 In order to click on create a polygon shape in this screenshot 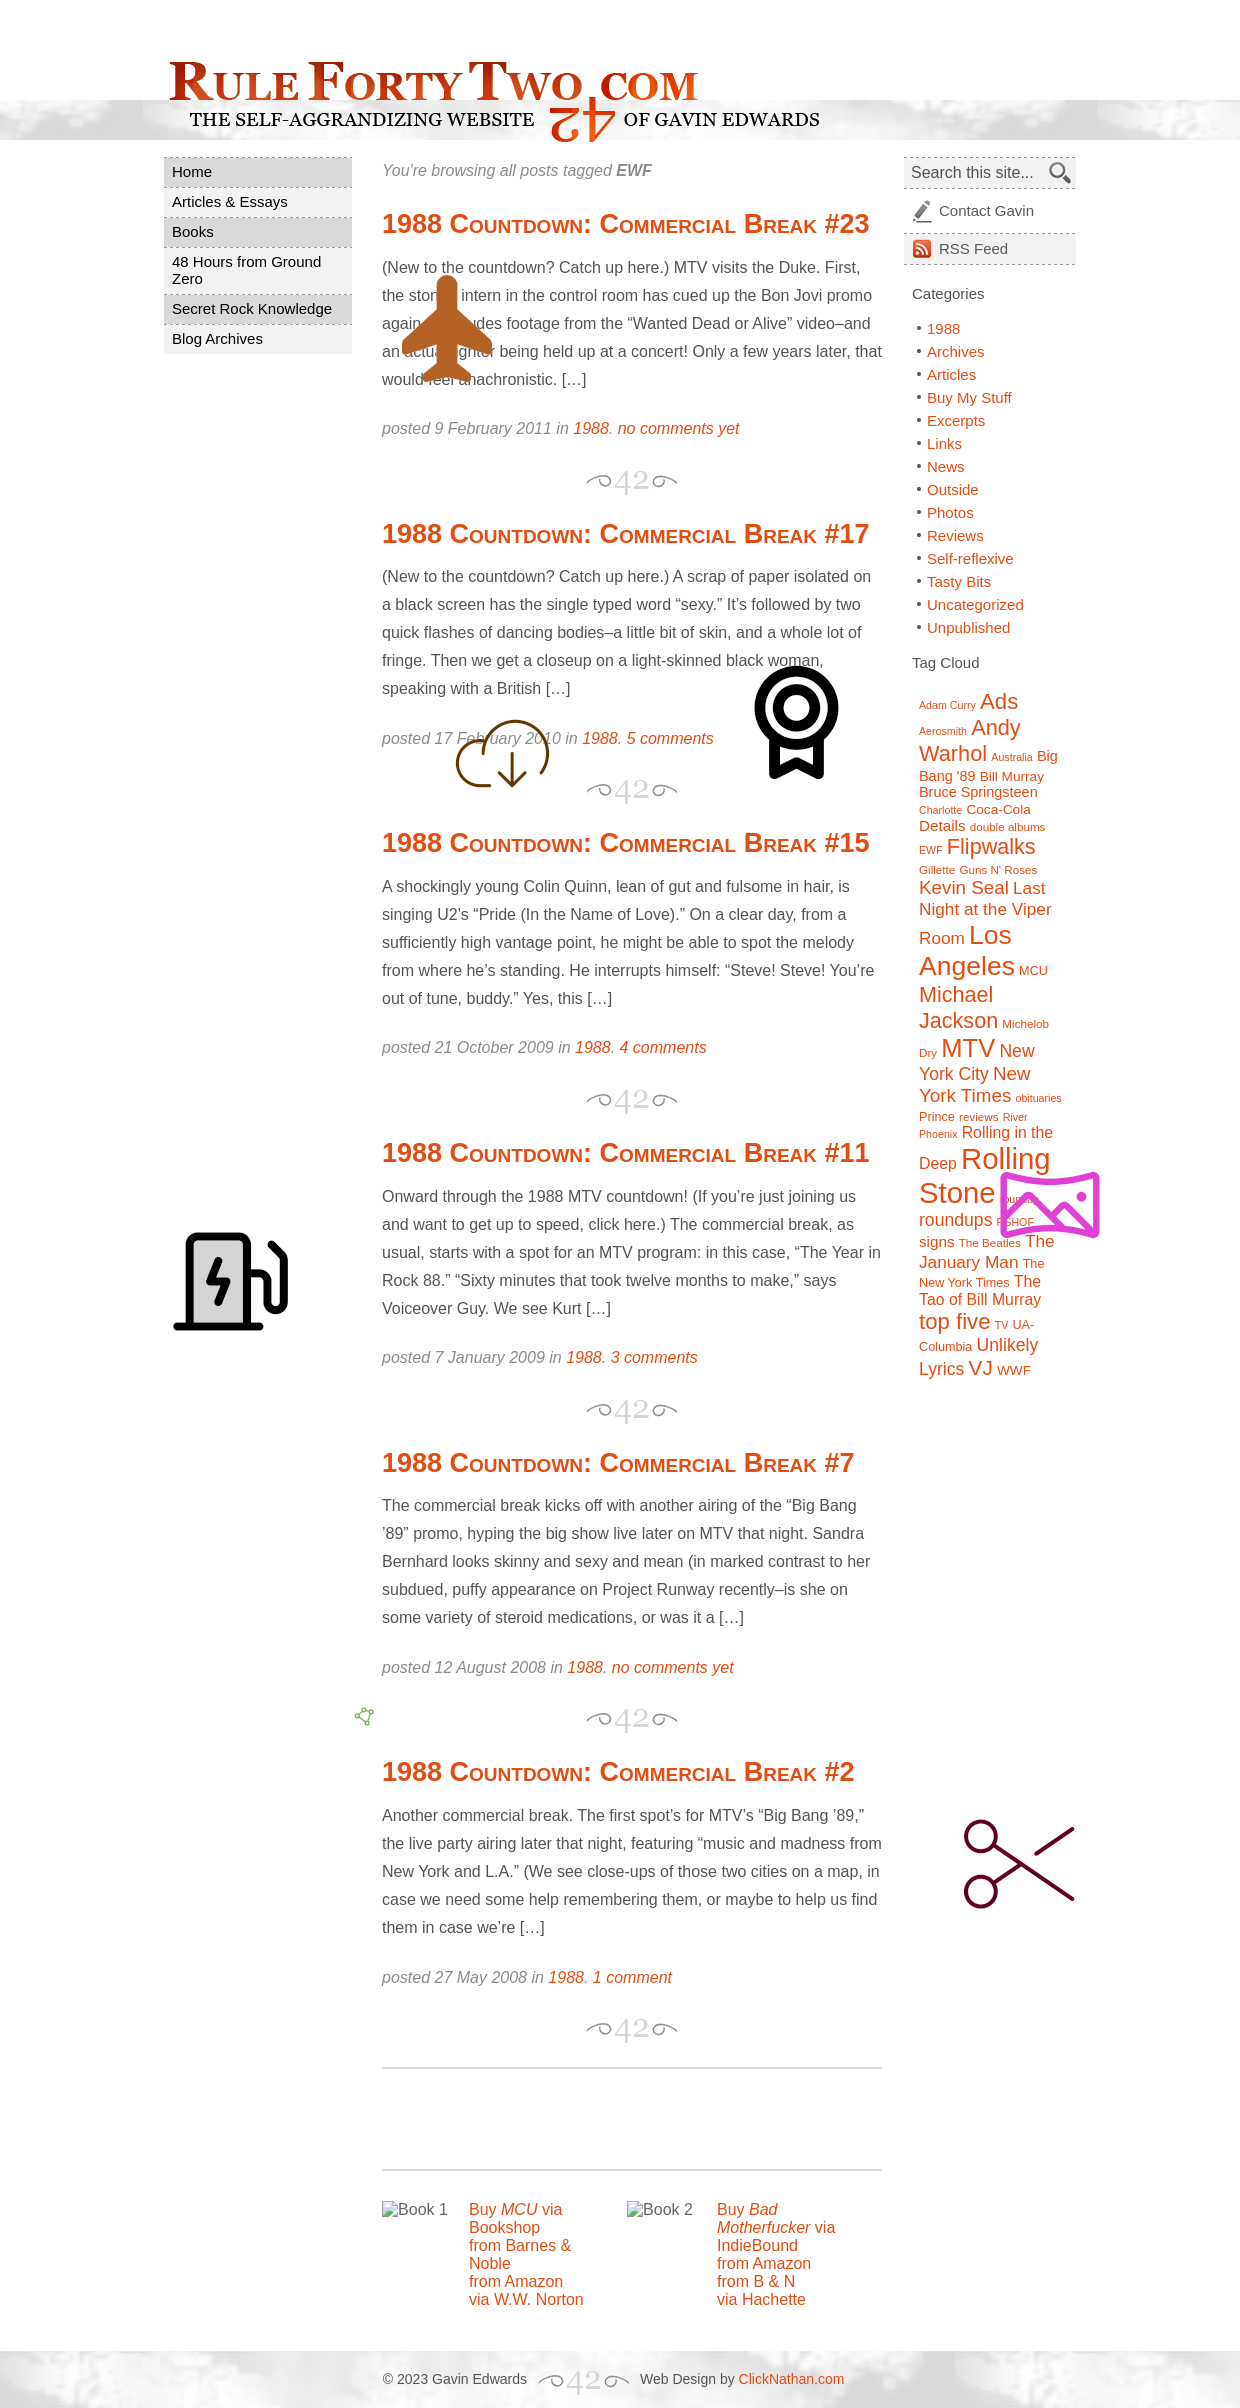, I will do `click(364, 1716)`.